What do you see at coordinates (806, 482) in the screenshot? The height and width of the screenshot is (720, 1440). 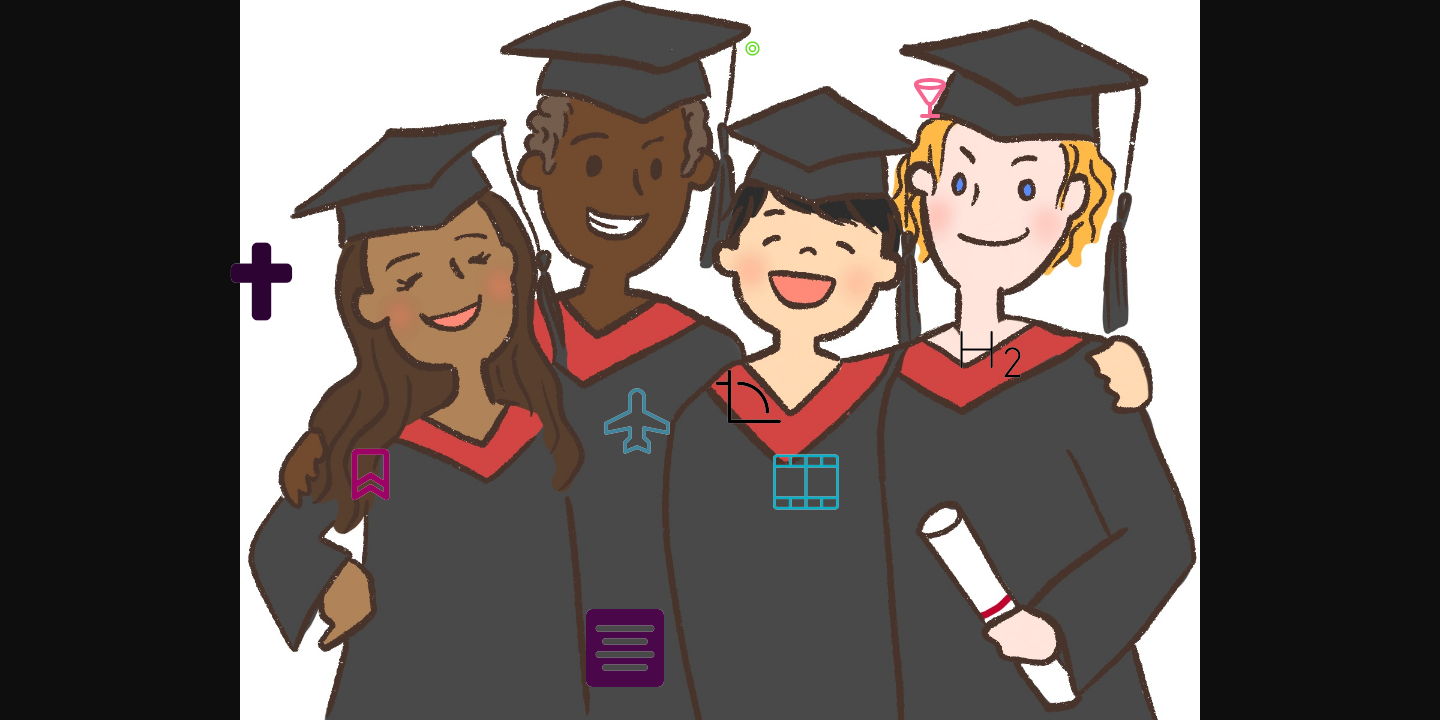 I see `view video or film content` at bounding box center [806, 482].